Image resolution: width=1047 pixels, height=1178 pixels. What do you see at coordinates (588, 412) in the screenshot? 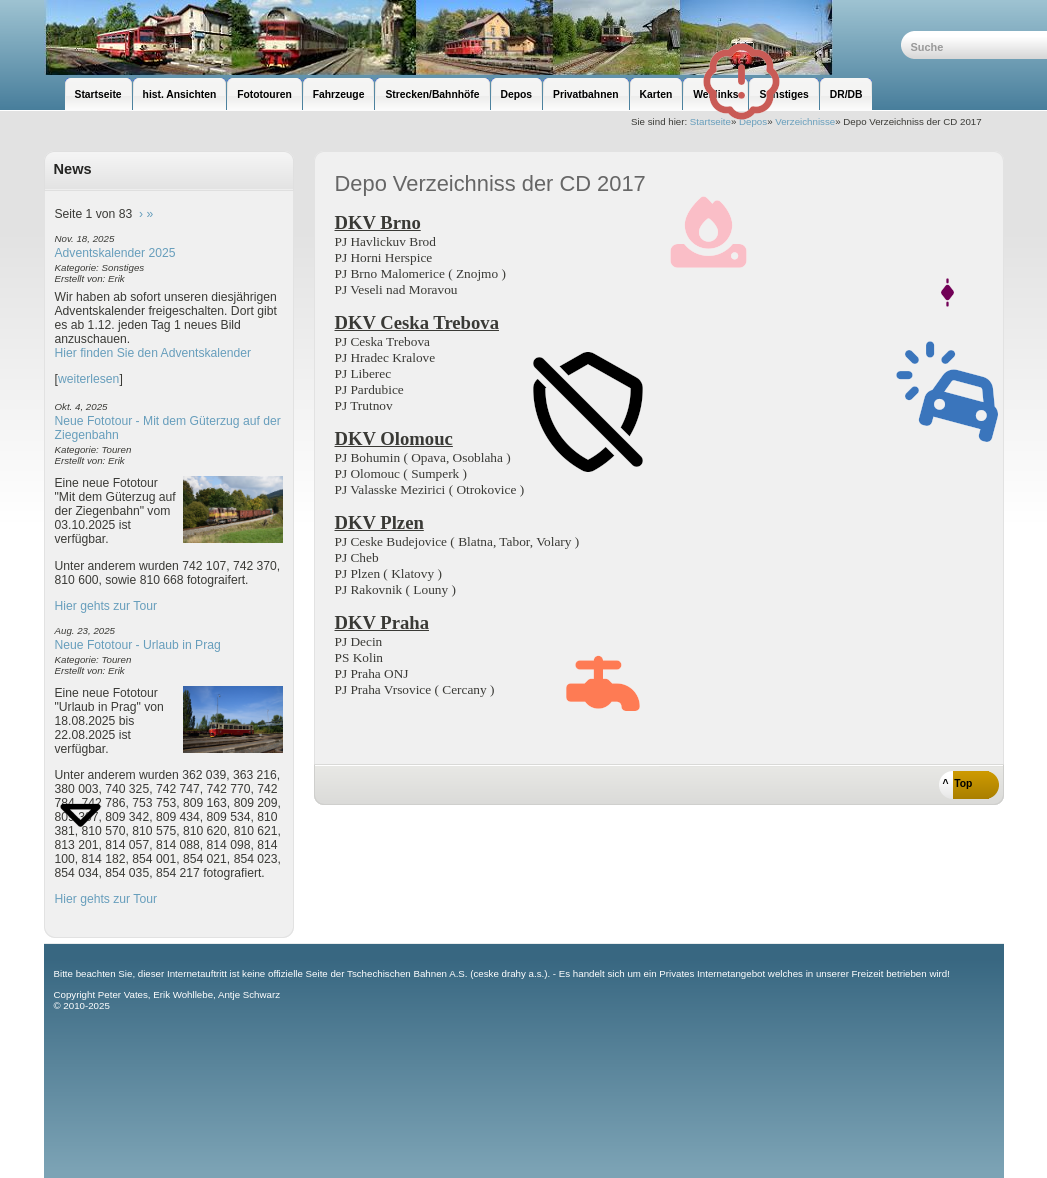
I see `disable security protection` at bounding box center [588, 412].